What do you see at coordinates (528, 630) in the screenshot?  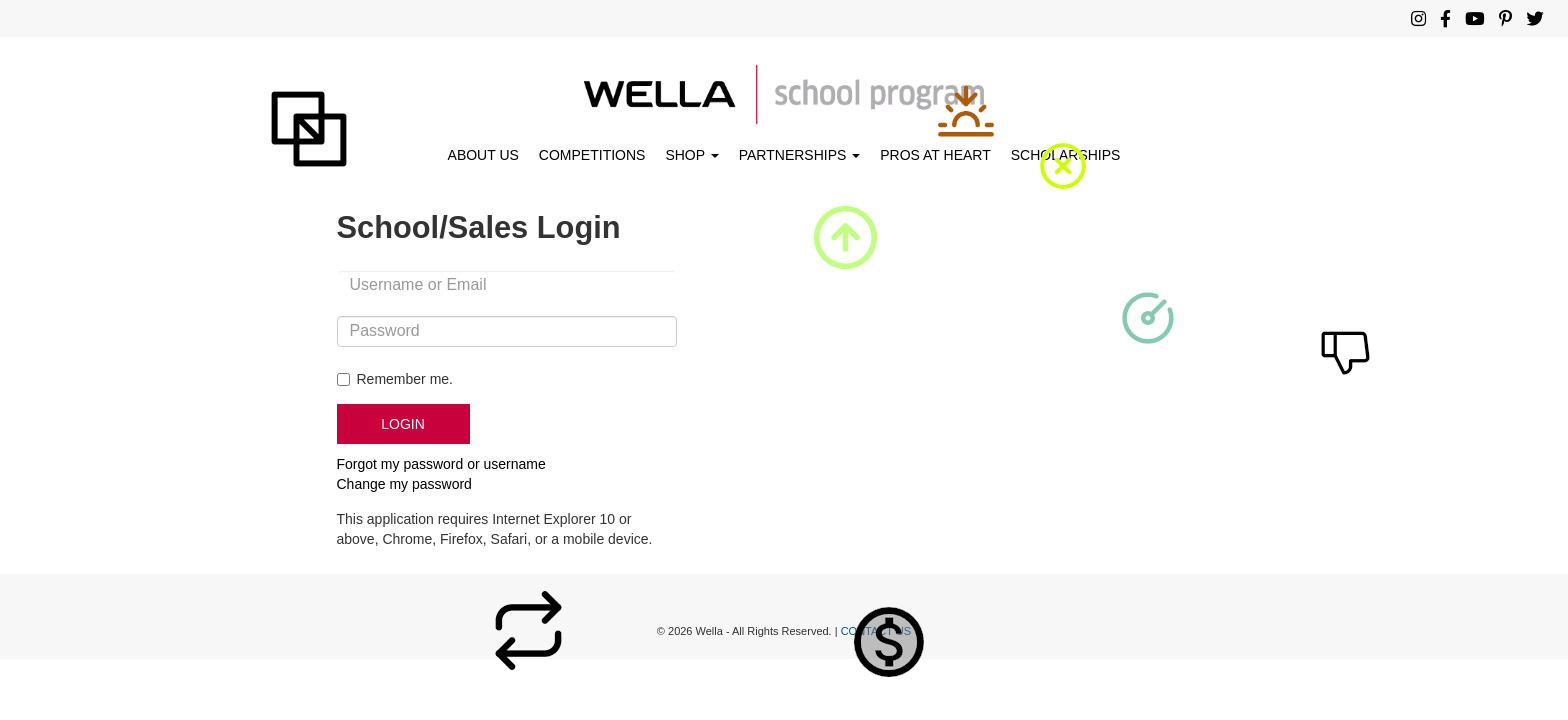 I see `enable repeat or loop mode` at bounding box center [528, 630].